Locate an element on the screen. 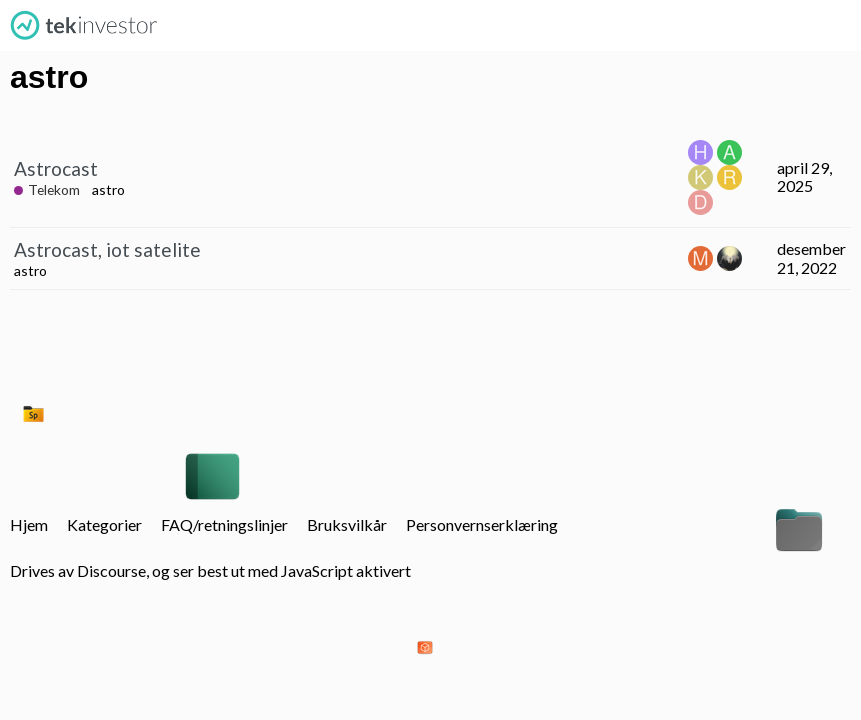 The height and width of the screenshot is (720, 861). open folder containing adobe spark projects is located at coordinates (33, 414).